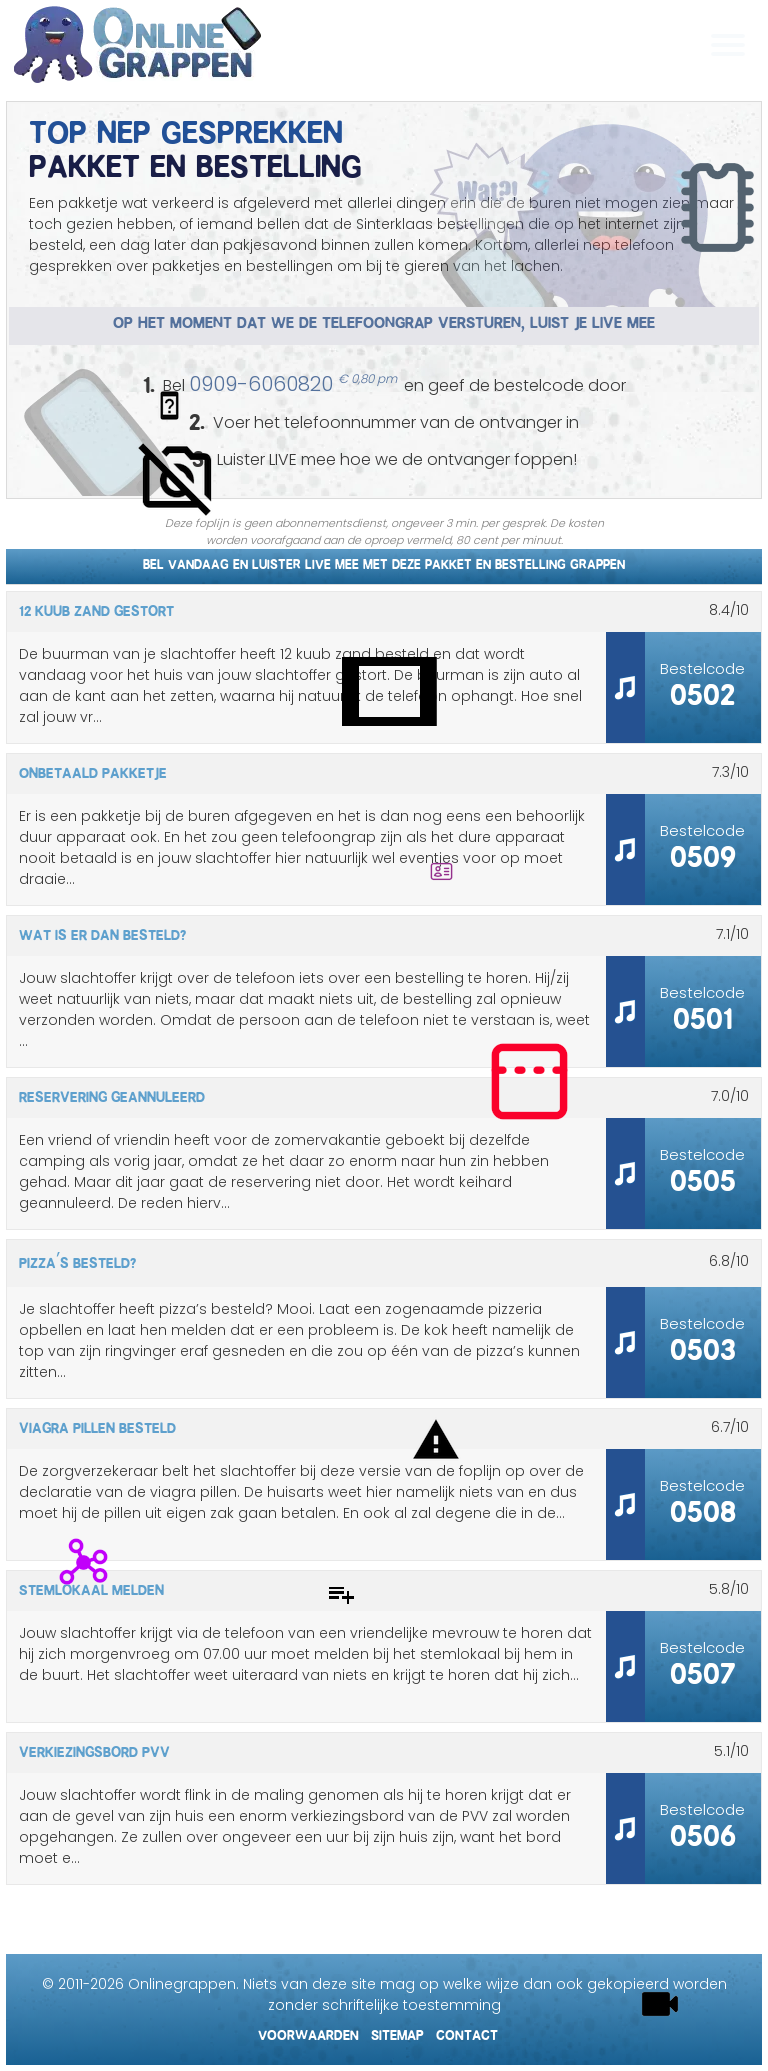 The width and height of the screenshot is (768, 2071). Describe the element at coordinates (441, 871) in the screenshot. I see `view your profile or identification details` at that location.